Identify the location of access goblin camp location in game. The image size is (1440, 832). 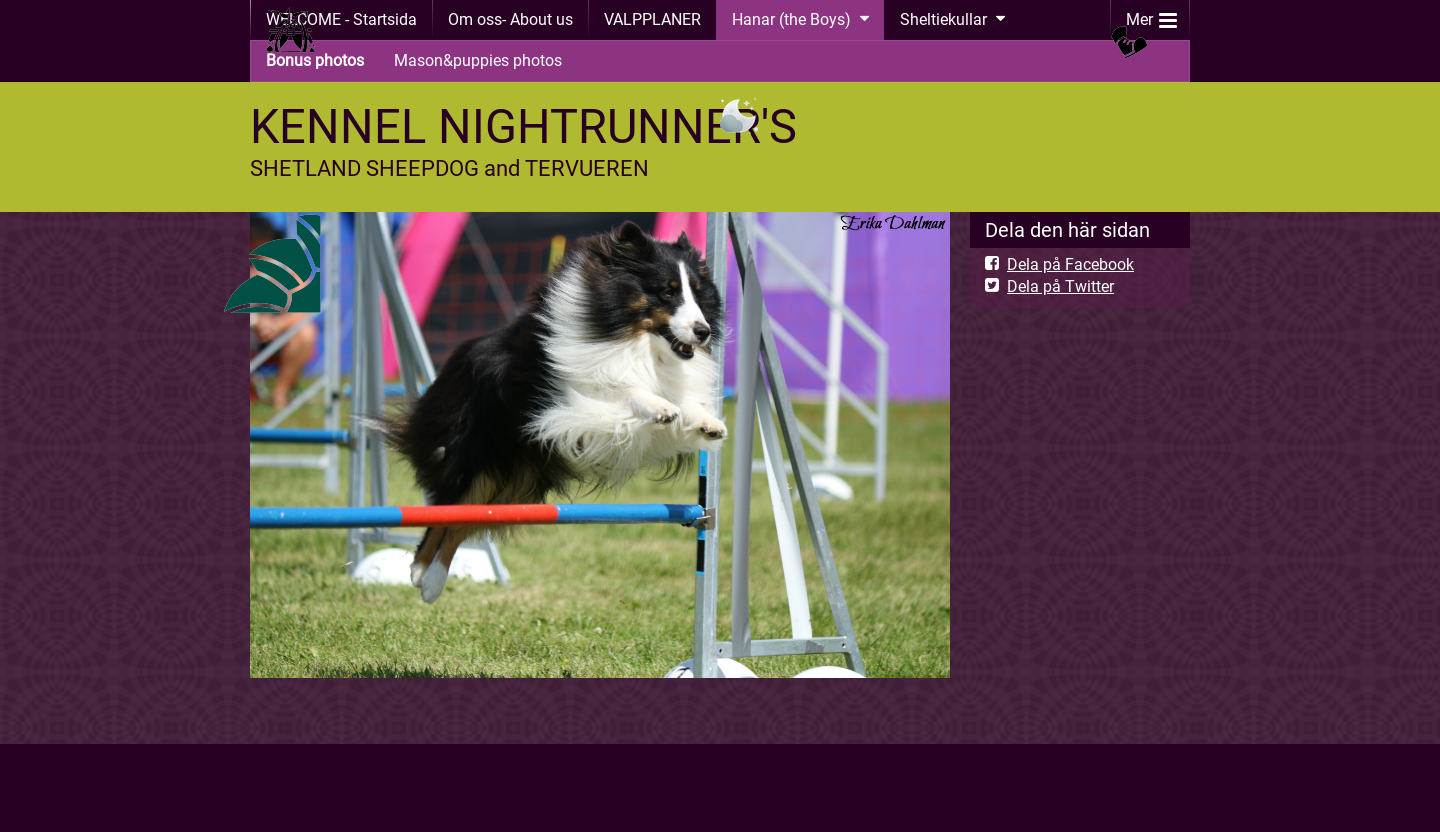
(290, 28).